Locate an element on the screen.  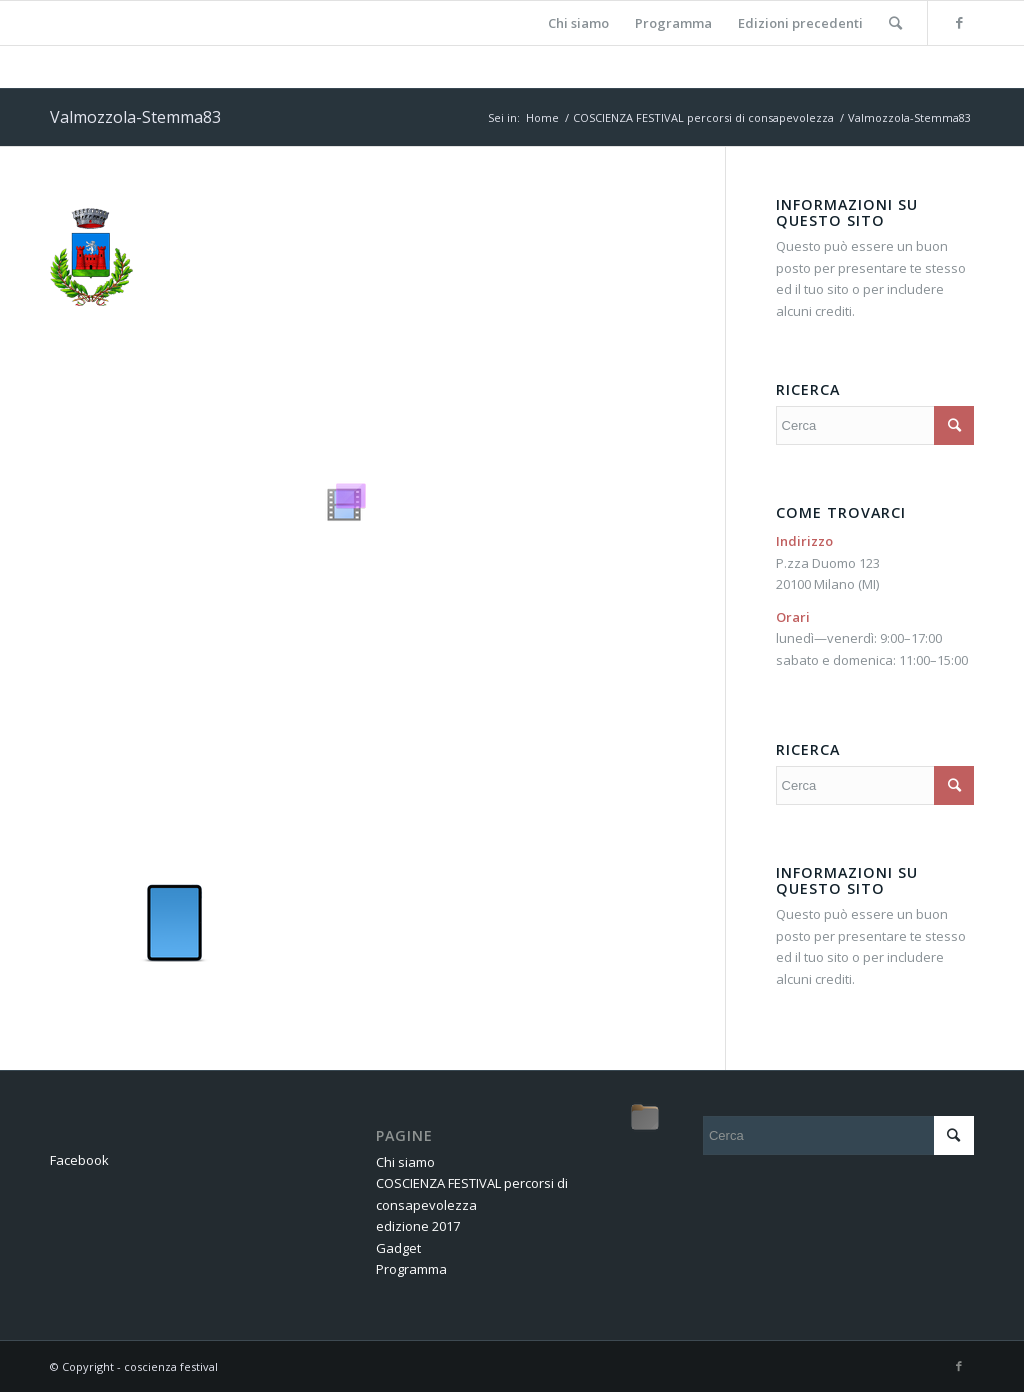
open folder to view contents is located at coordinates (645, 1117).